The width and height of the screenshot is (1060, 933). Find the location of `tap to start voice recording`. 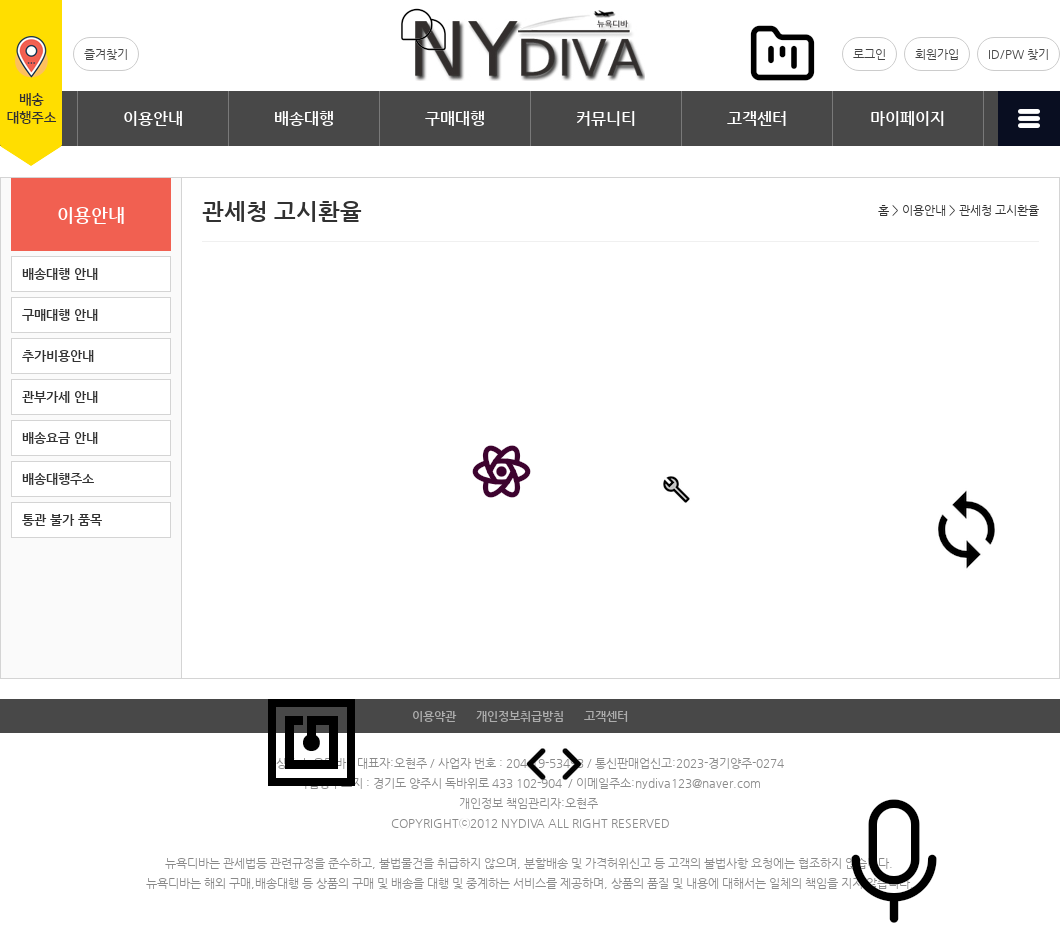

tap to start voice recording is located at coordinates (894, 859).